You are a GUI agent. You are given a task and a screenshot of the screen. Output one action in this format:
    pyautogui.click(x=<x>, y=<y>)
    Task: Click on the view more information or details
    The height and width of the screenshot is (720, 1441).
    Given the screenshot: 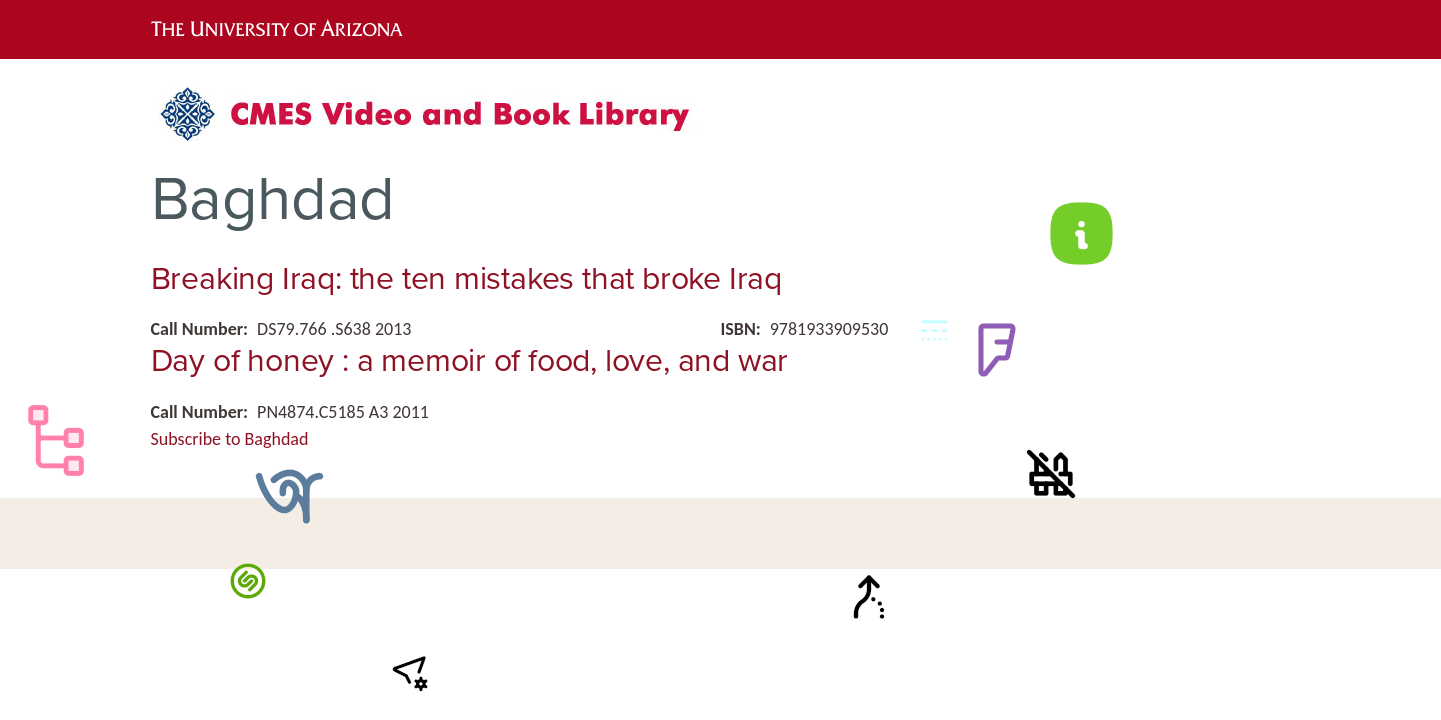 What is the action you would take?
    pyautogui.click(x=1081, y=233)
    